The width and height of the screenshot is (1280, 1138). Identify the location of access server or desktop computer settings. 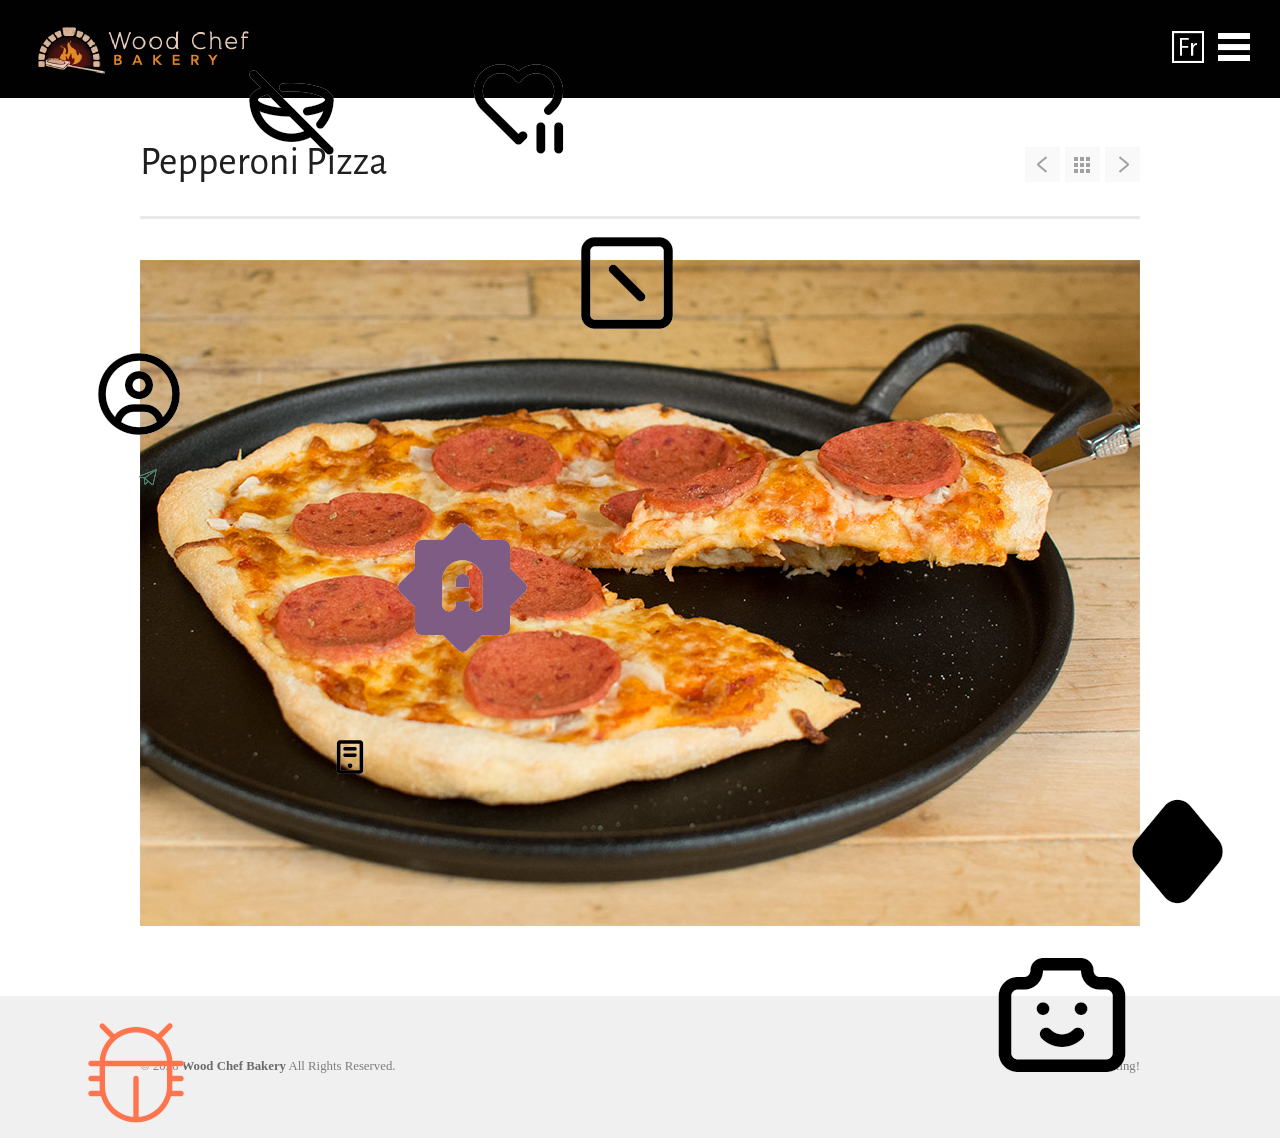
(350, 757).